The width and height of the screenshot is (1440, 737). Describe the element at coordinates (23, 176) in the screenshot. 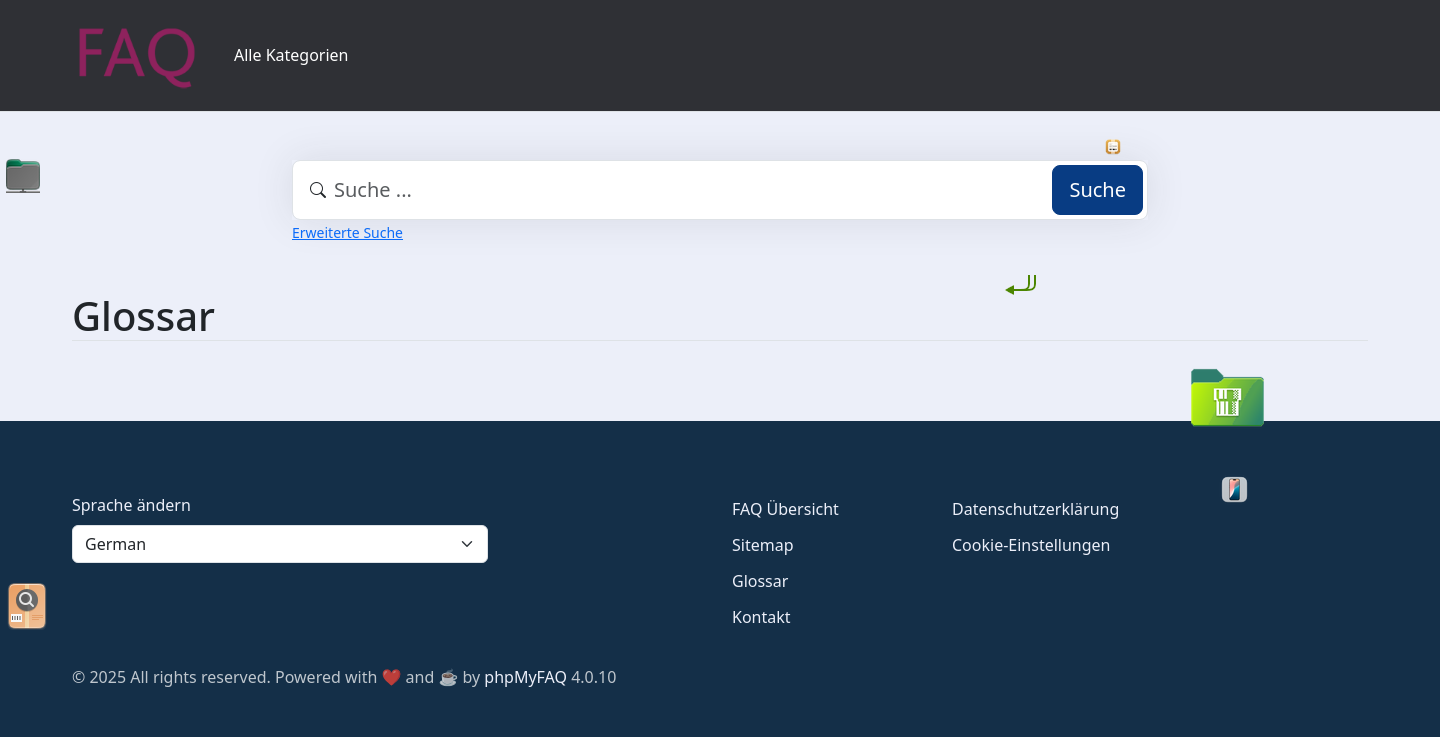

I see `access a remote or network folder` at that location.